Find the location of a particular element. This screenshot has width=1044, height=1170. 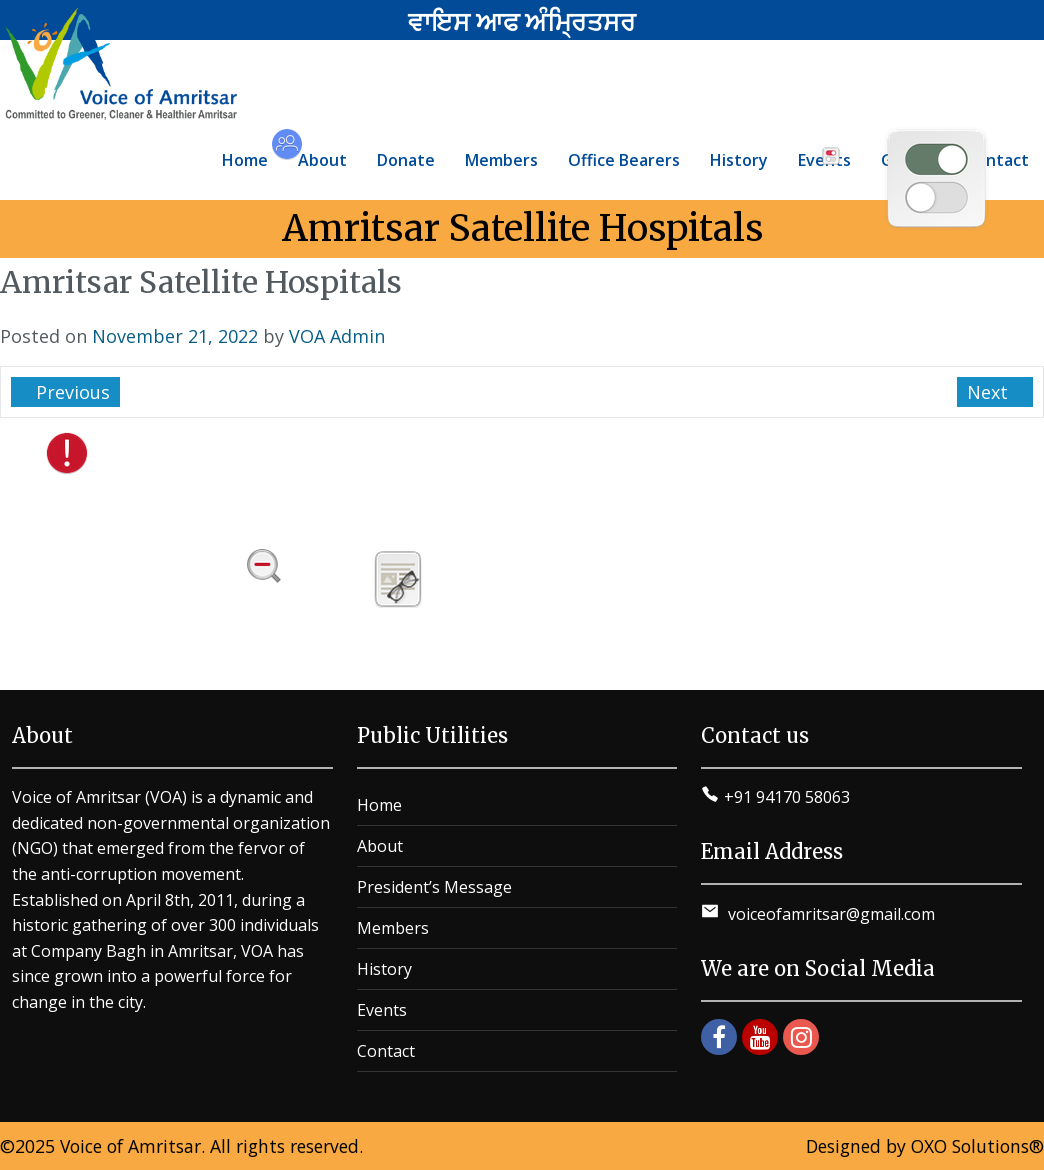

indicates a critical error or danger state is located at coordinates (67, 453).